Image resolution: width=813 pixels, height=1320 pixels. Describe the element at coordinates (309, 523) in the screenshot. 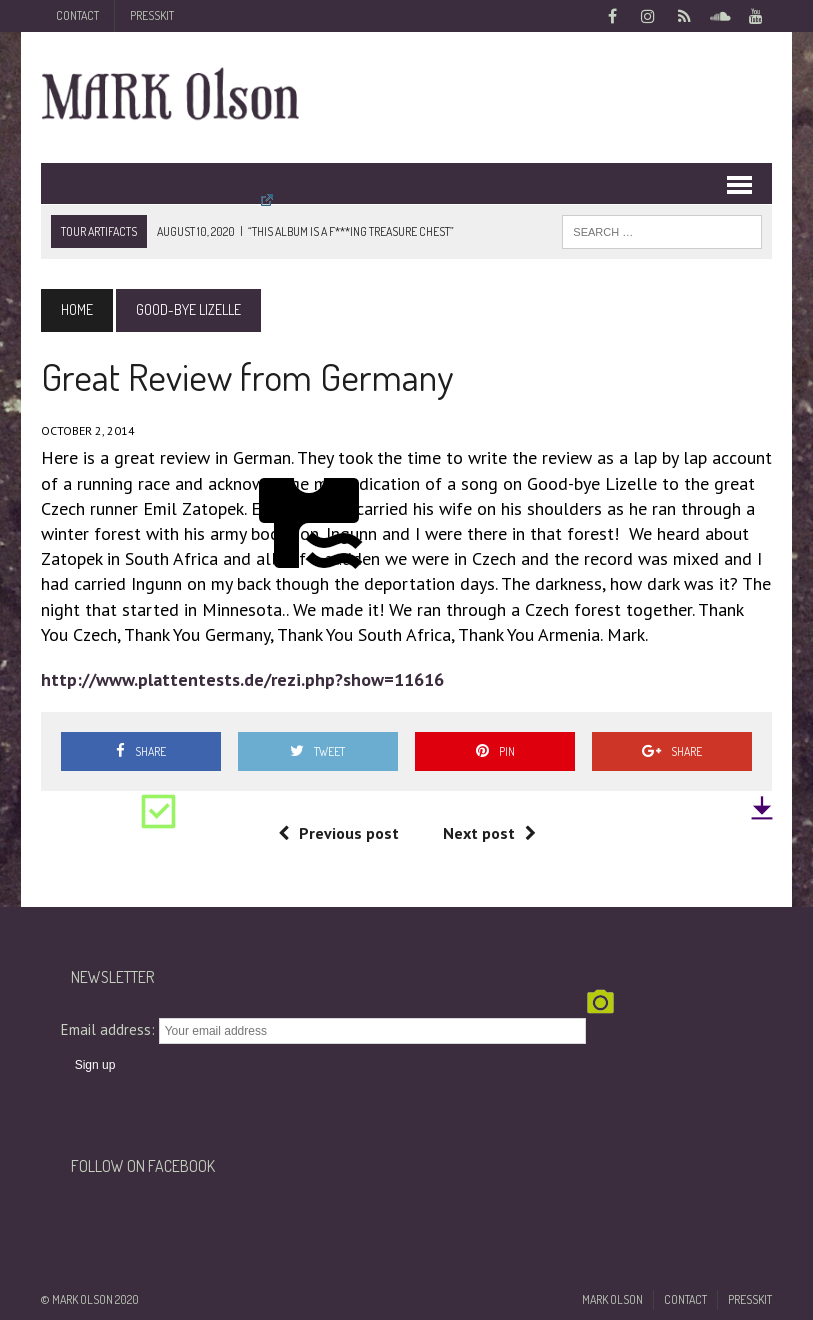

I see `indicates breathable or ventilated clothing` at that location.